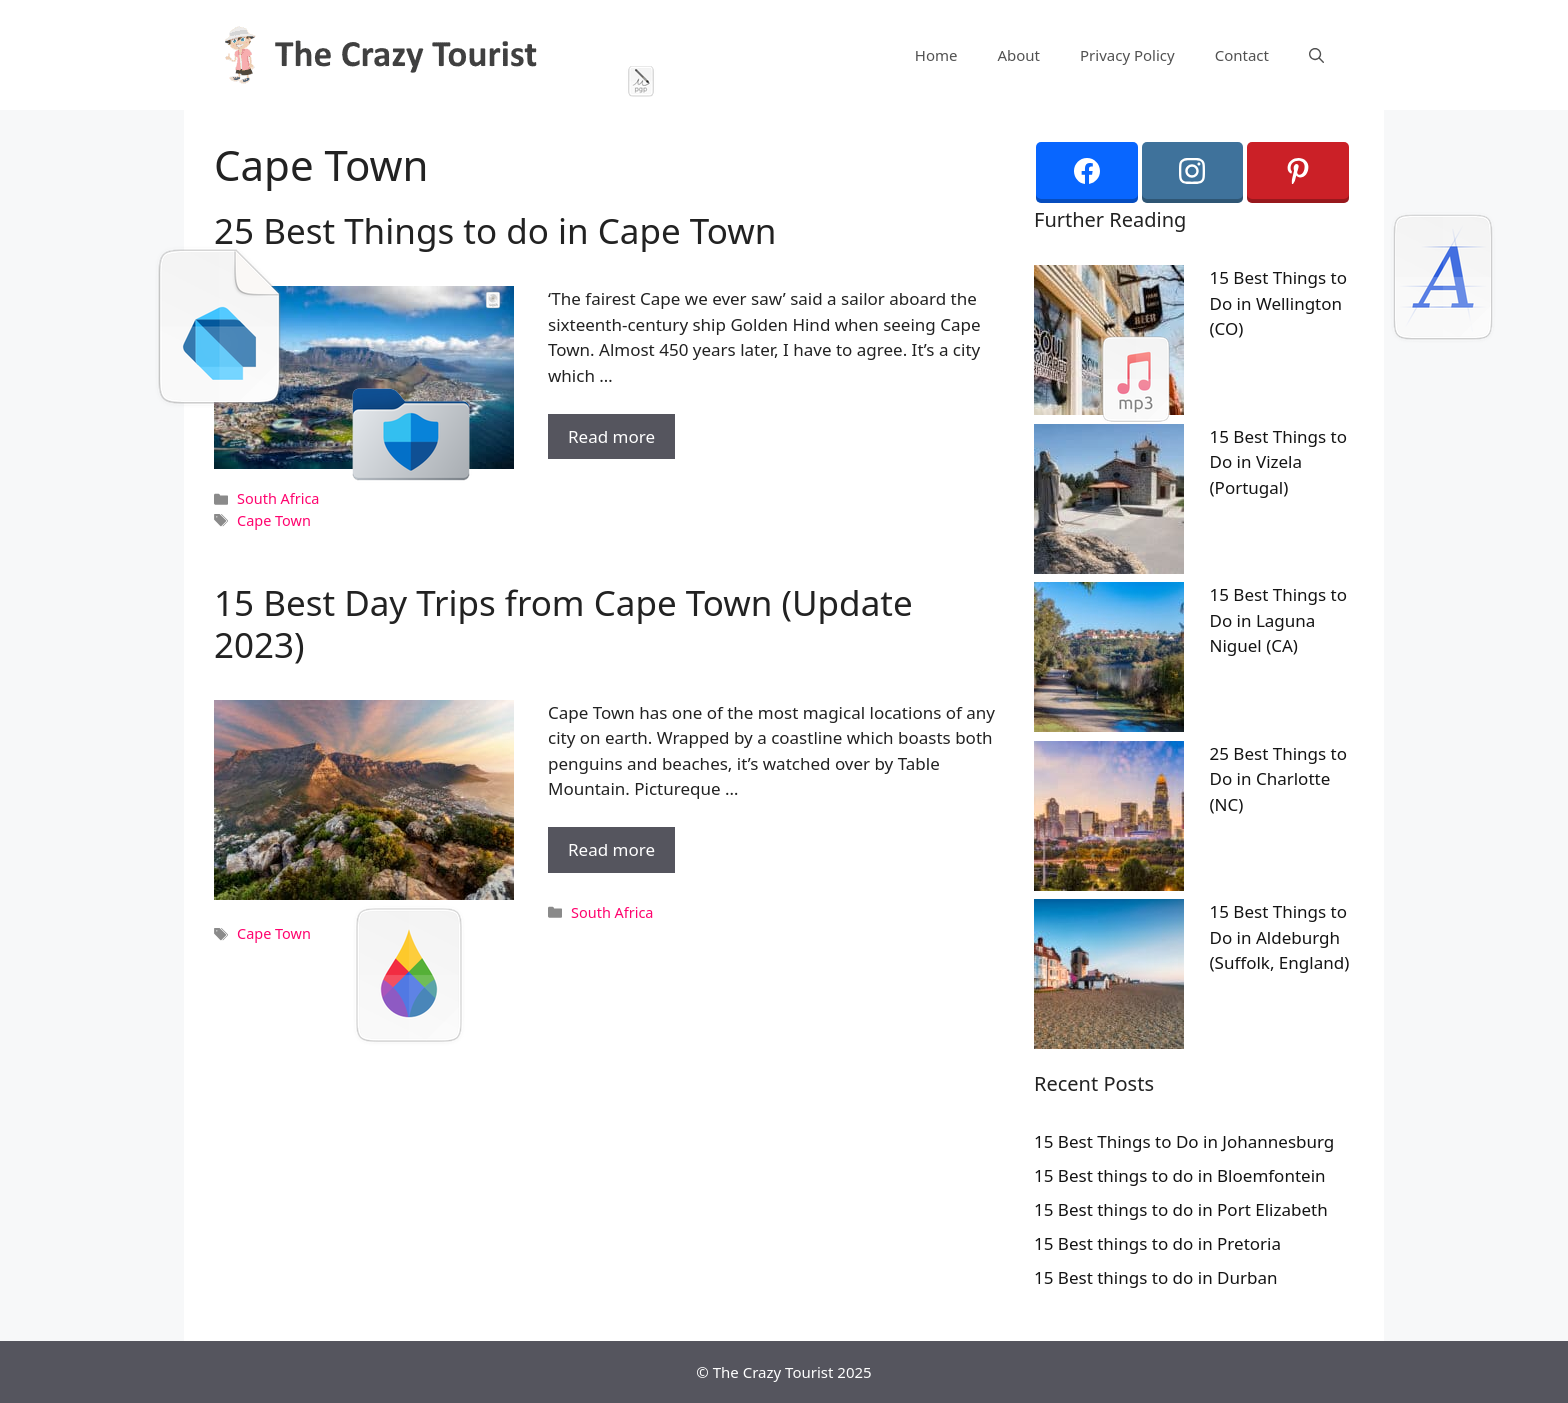 This screenshot has height=1403, width=1568. What do you see at coordinates (641, 81) in the screenshot?
I see `a PGP signature file for verifying authenticity` at bounding box center [641, 81].